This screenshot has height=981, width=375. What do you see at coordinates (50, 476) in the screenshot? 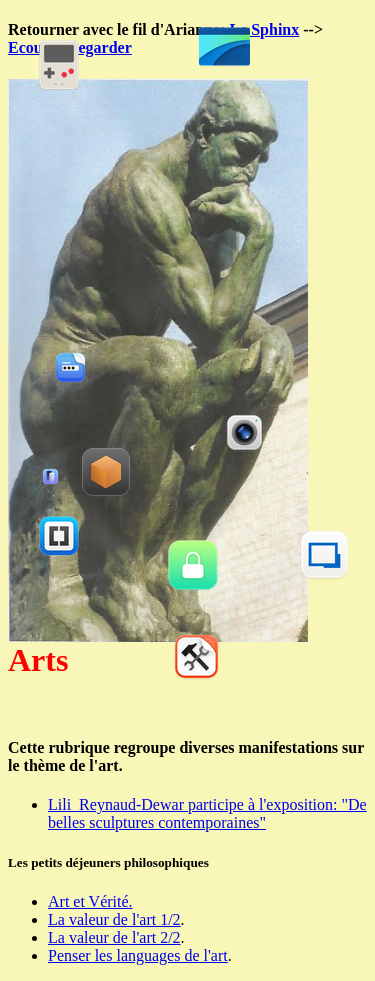
I see `open kde connect preferences` at bounding box center [50, 476].